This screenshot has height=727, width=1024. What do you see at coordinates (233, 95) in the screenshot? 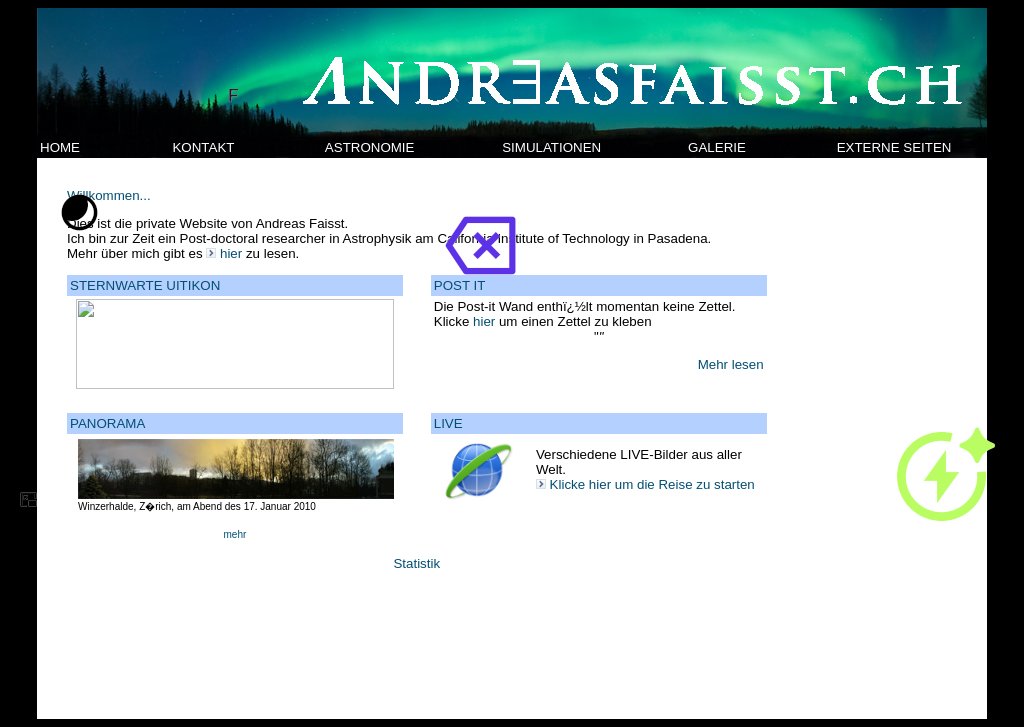
I see `switch to sans-serif font style` at bounding box center [233, 95].